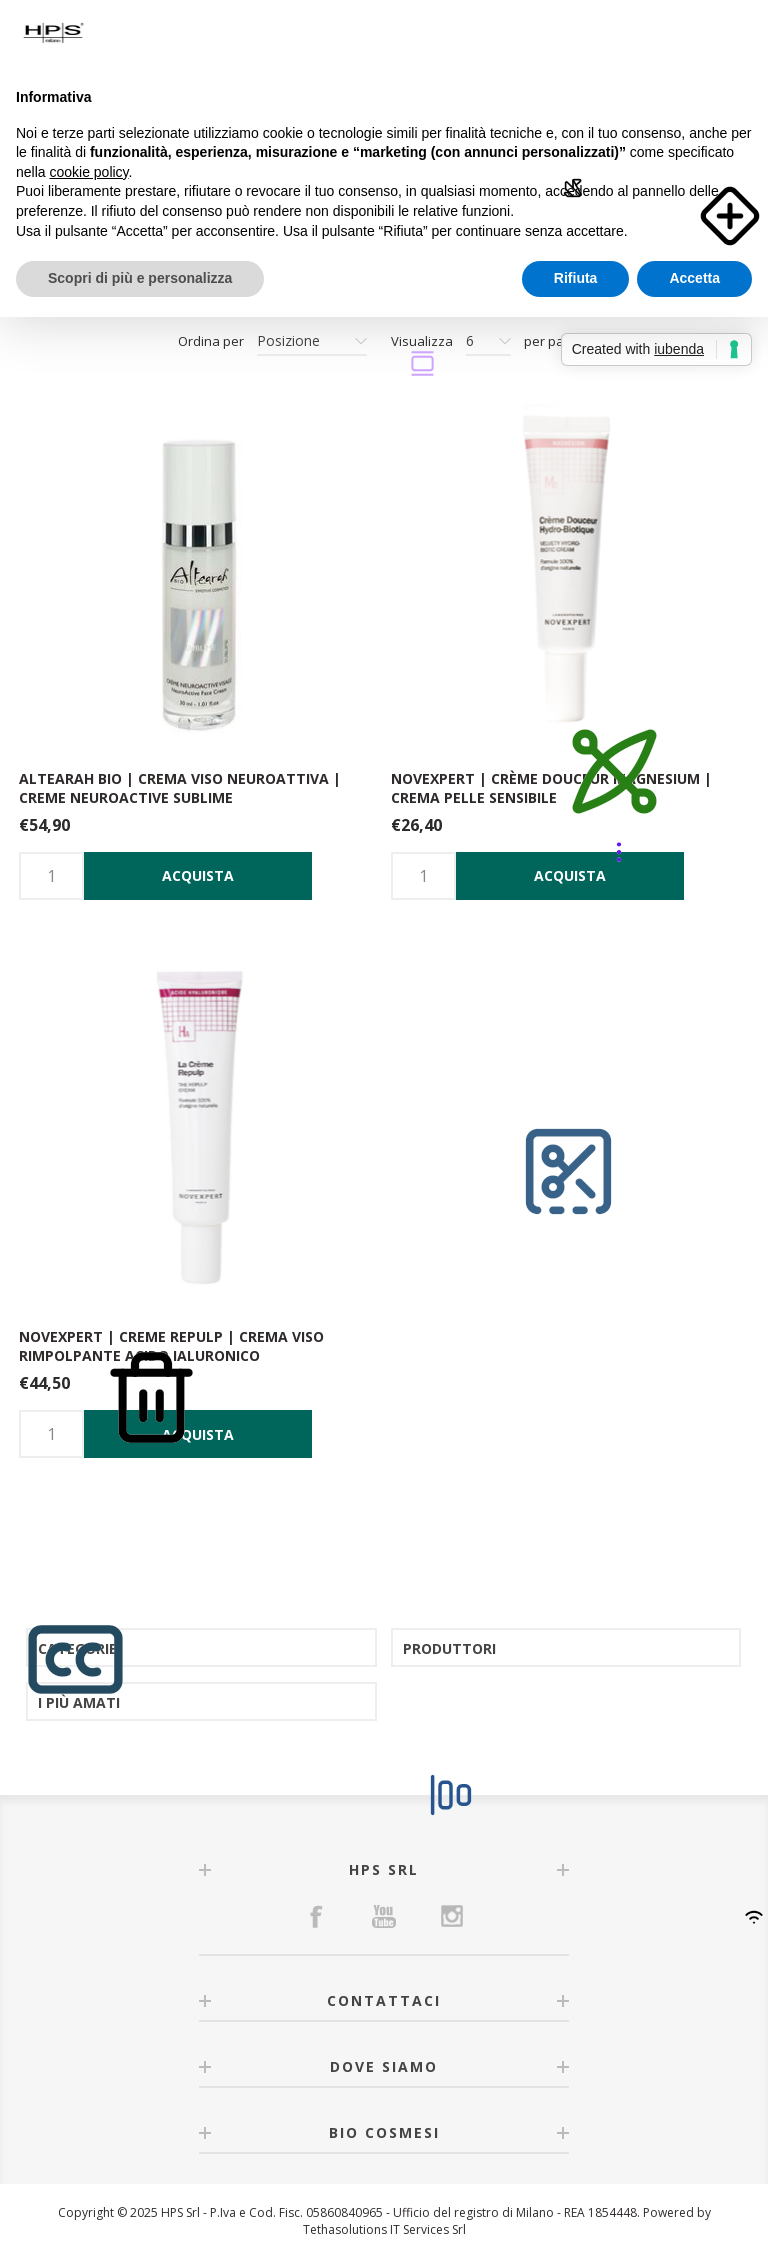  I want to click on add to favorites or premium collection, so click(730, 216).